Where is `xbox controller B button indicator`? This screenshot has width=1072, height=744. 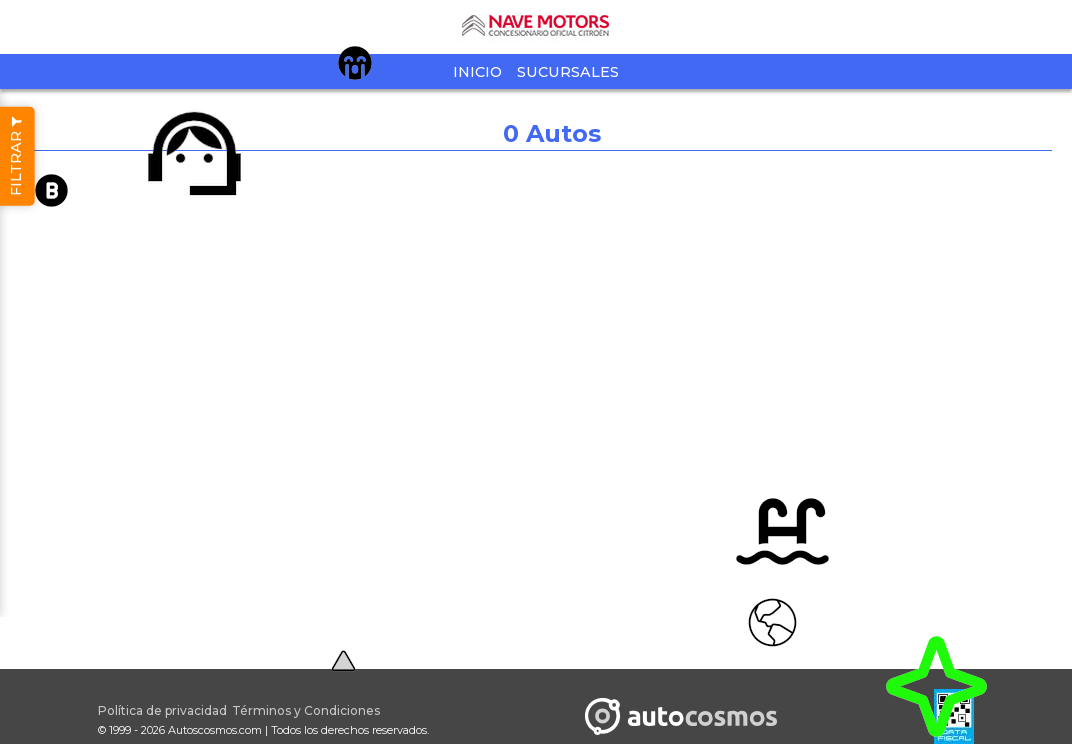
xbox controller B button indicator is located at coordinates (51, 190).